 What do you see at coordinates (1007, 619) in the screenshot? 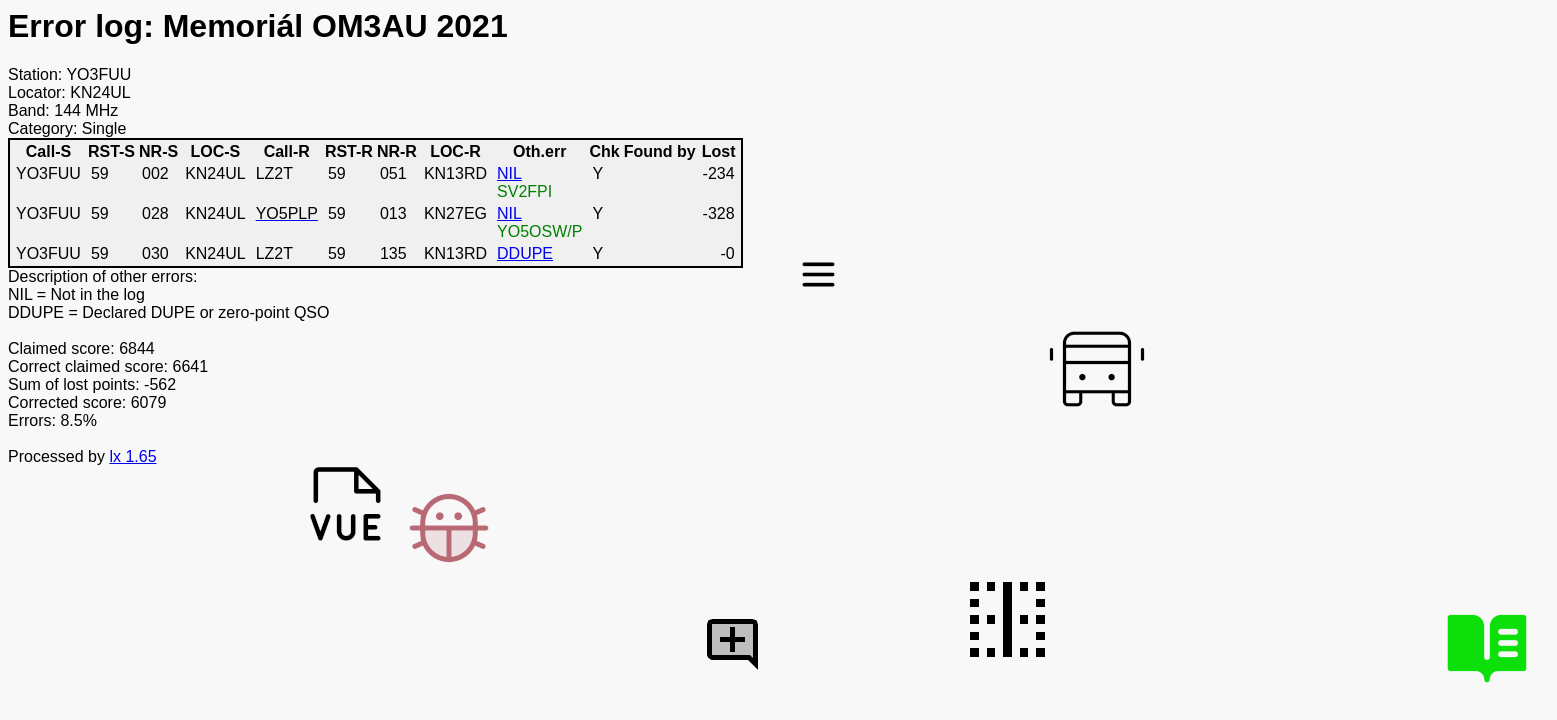
I see `add a vertical border to selected cells` at bounding box center [1007, 619].